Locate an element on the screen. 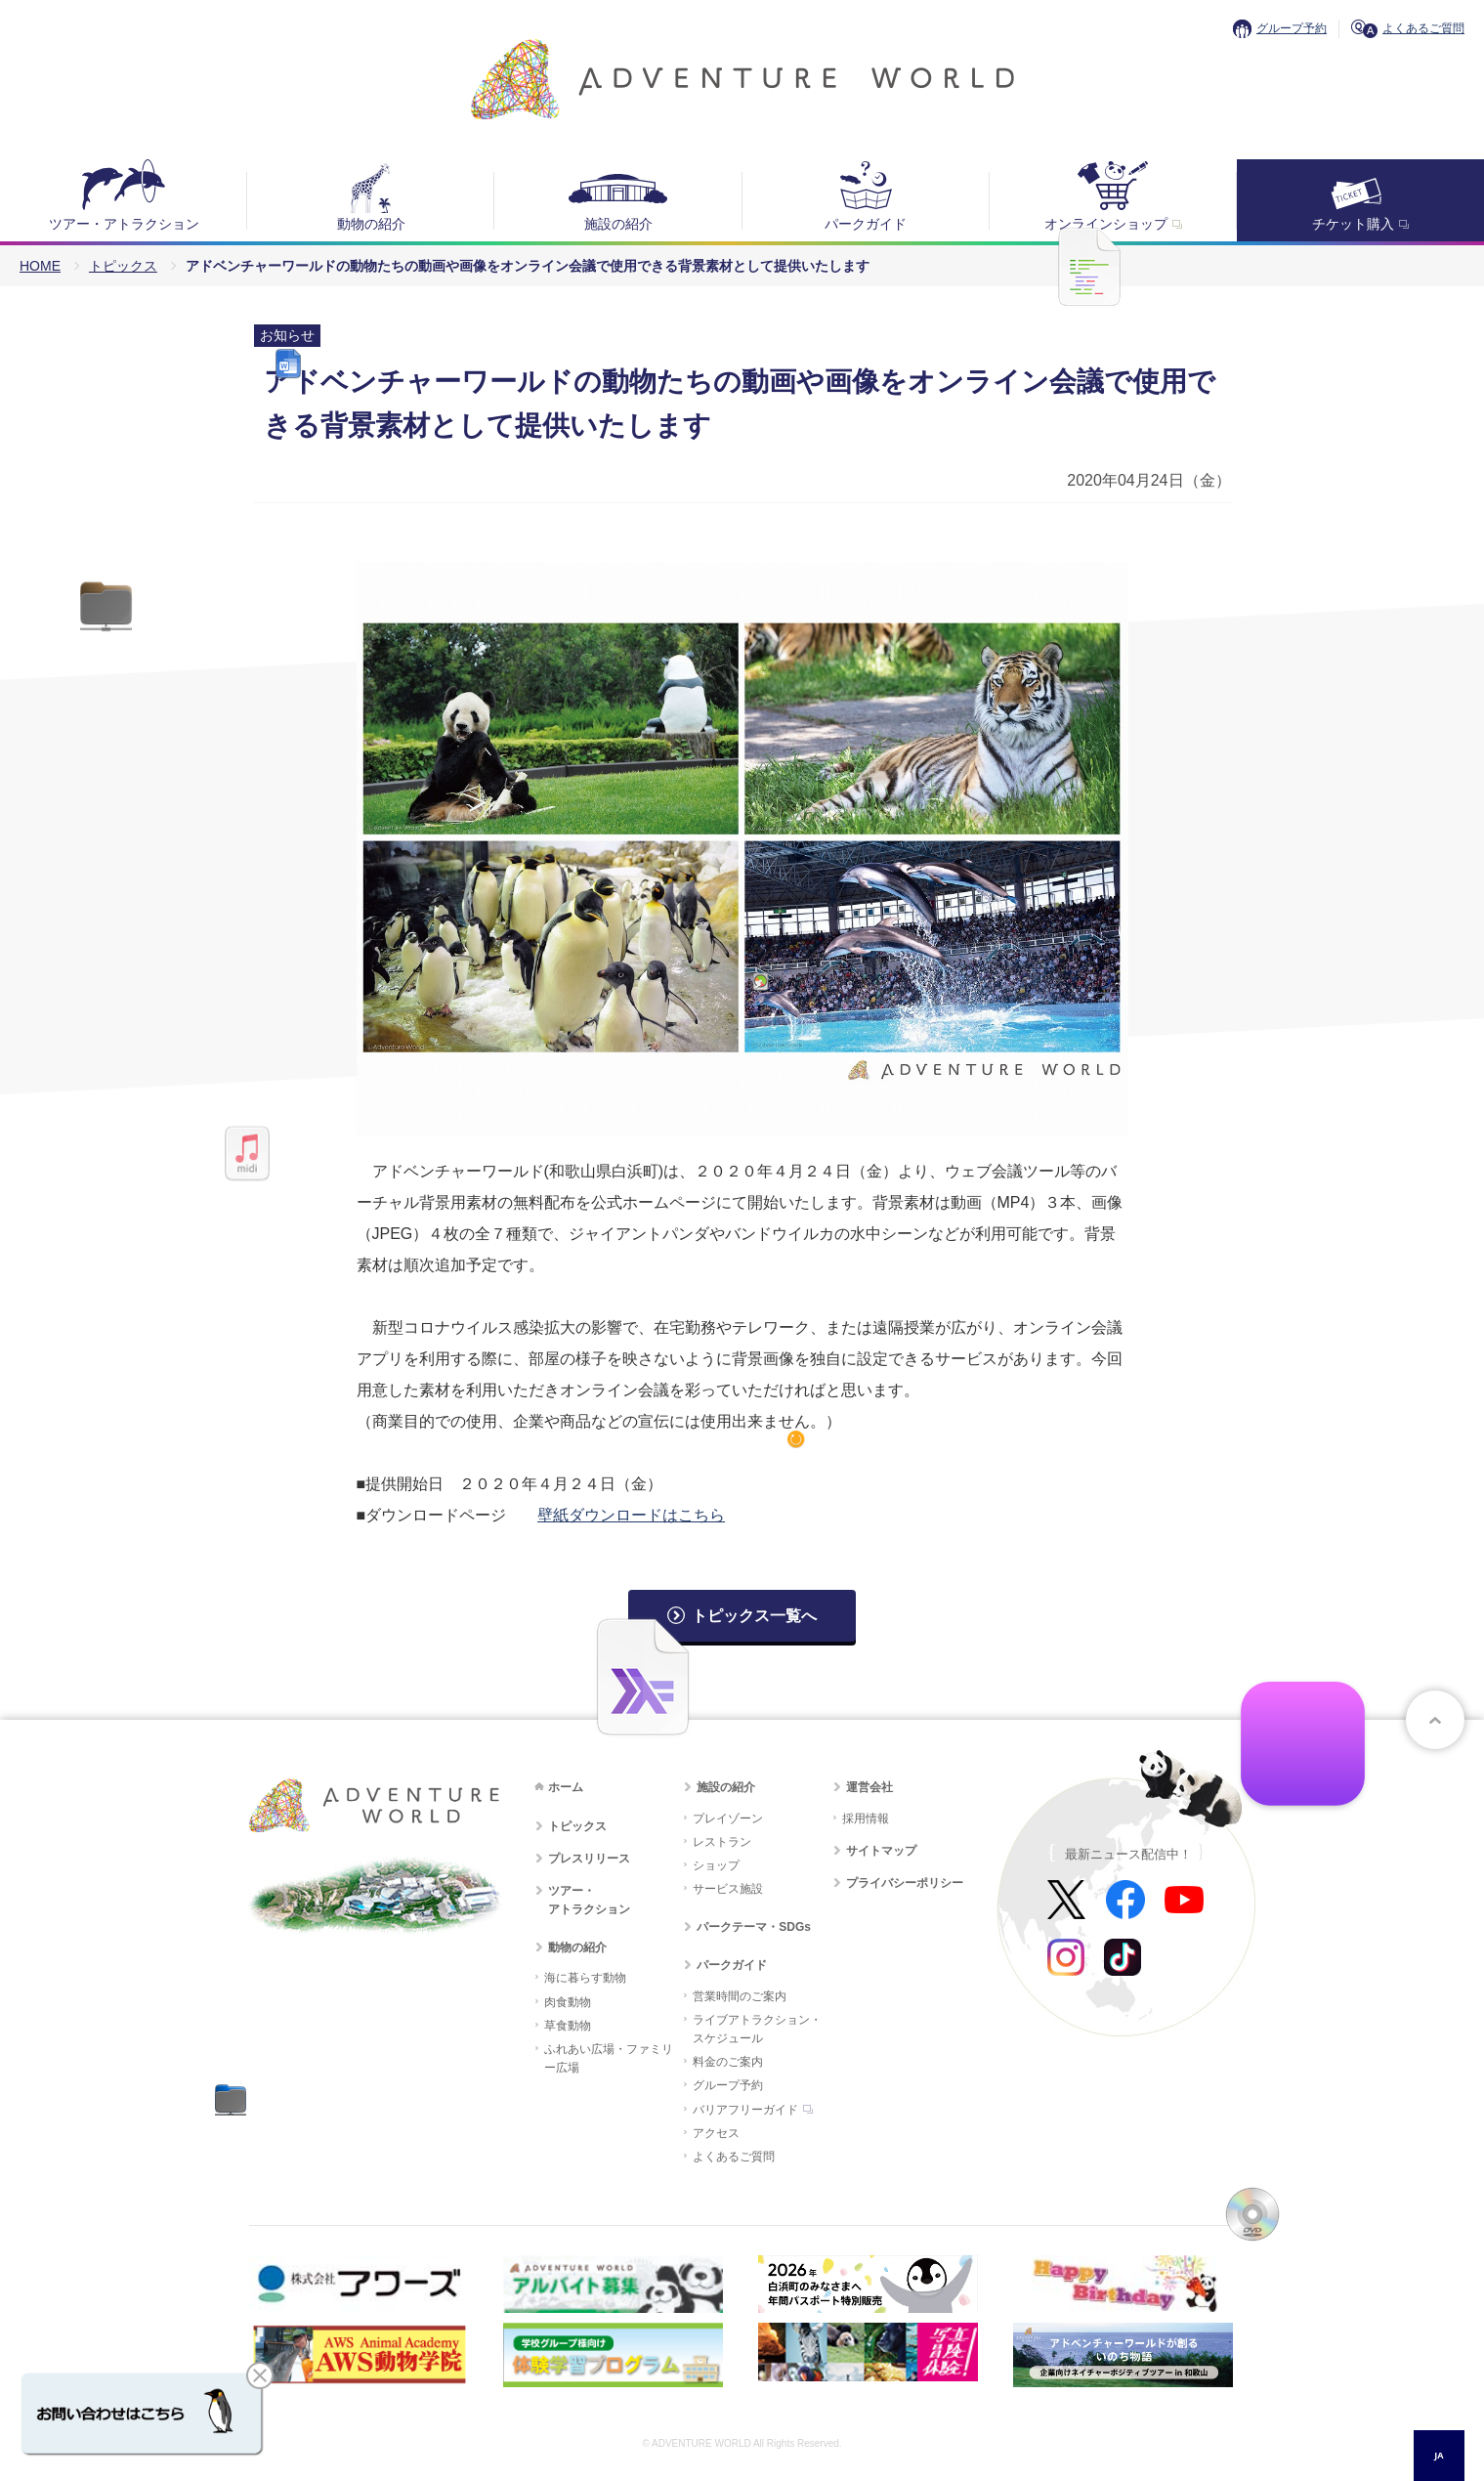  open a microsoft word document is located at coordinates (288, 364).